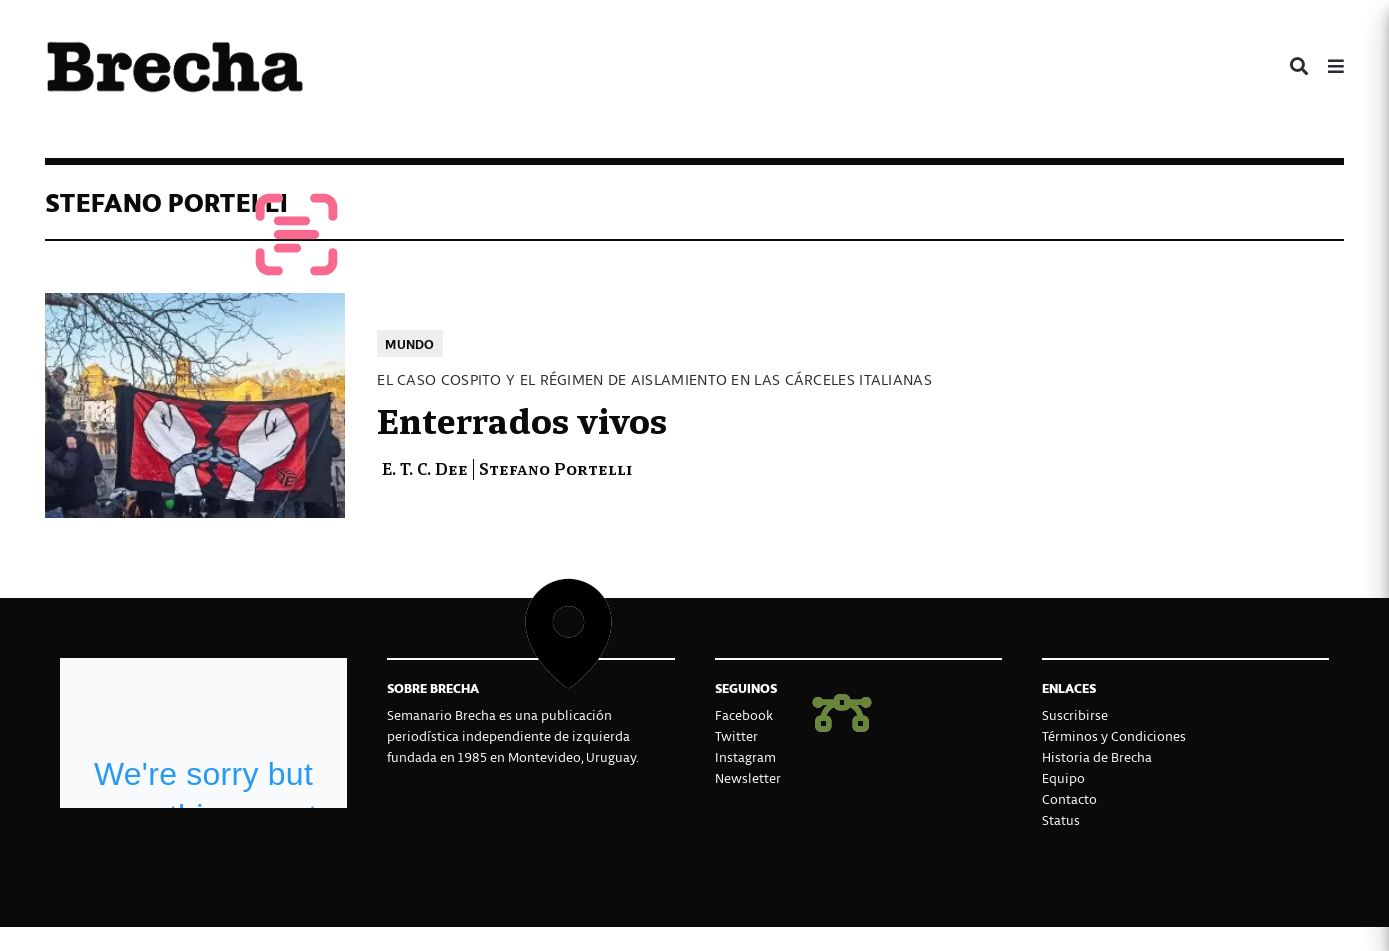 The image size is (1389, 951). I want to click on edit vector path with bezier curve handles, so click(842, 713).